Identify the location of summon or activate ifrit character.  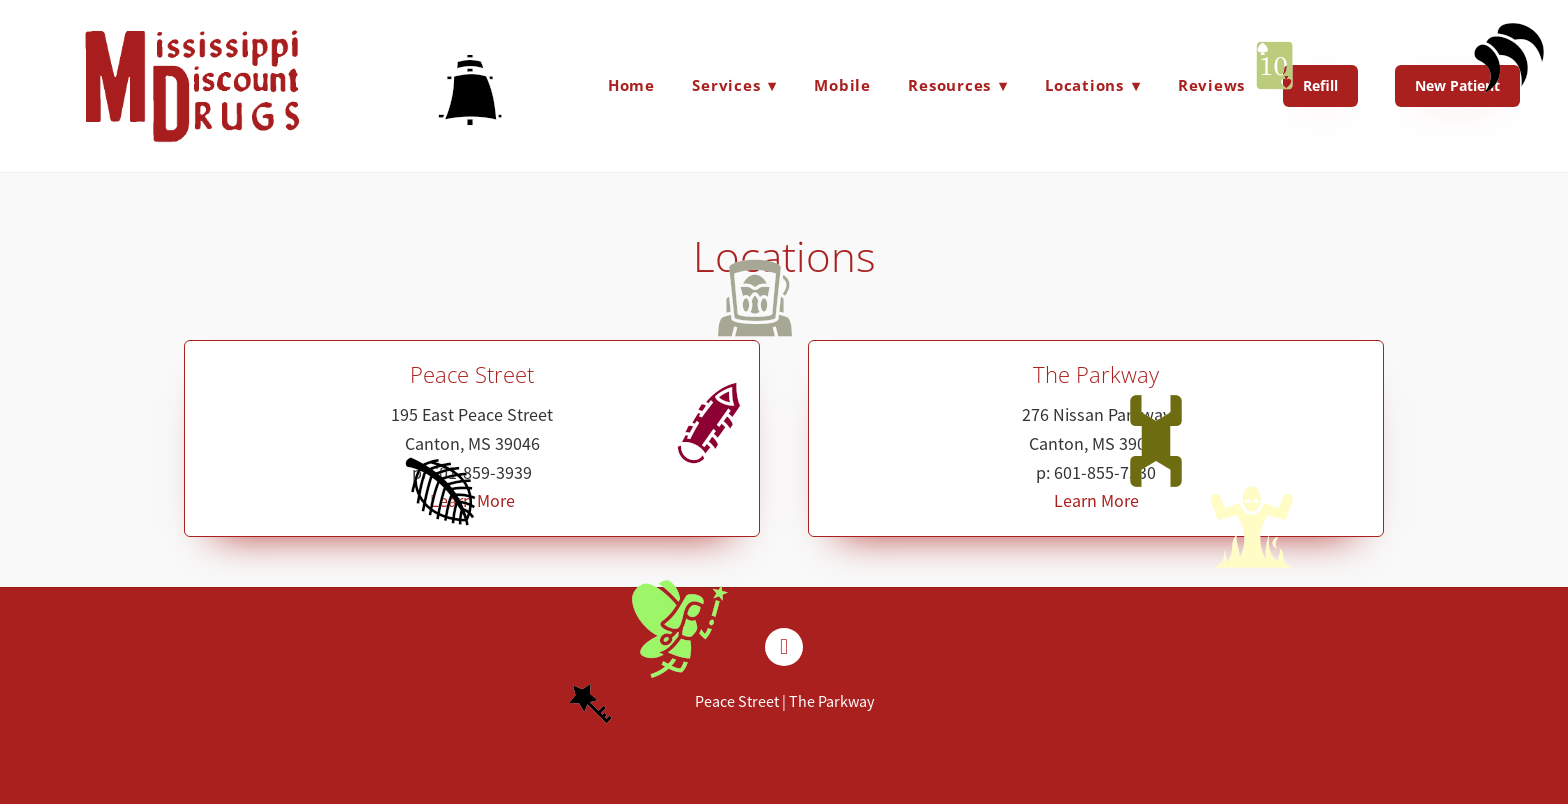
(1252, 527).